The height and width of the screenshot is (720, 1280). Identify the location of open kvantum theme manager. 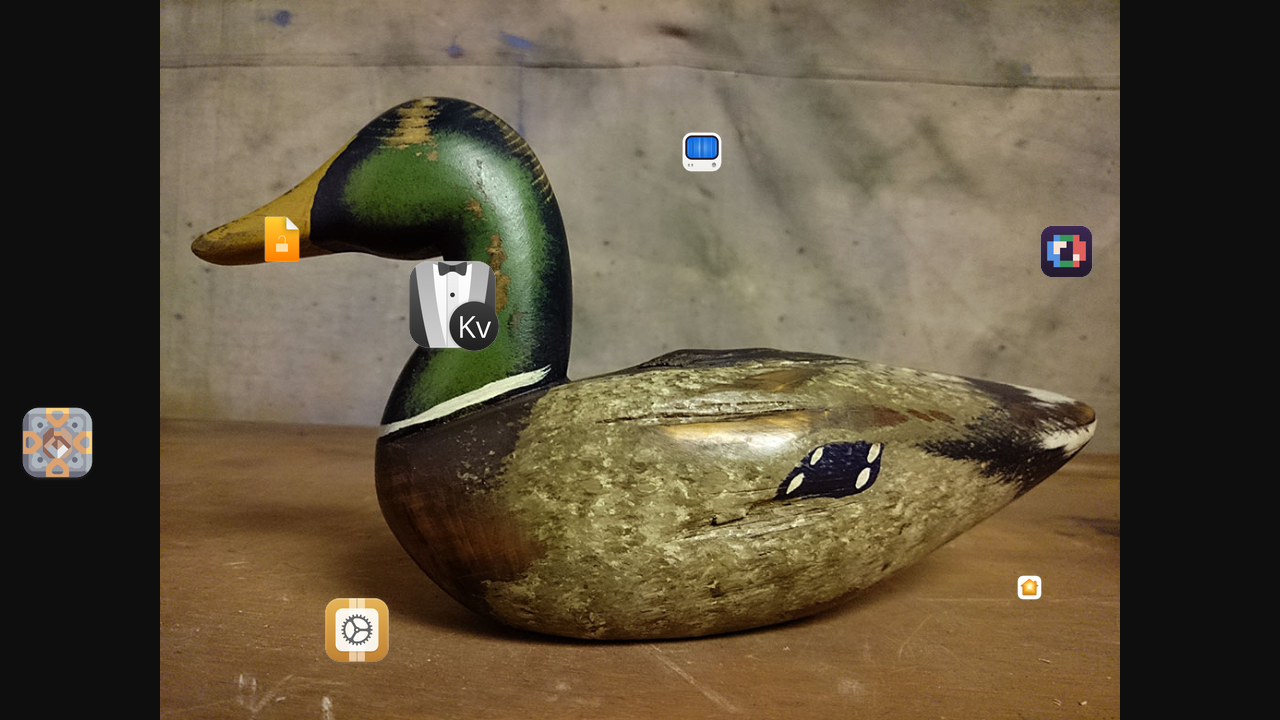
(452, 304).